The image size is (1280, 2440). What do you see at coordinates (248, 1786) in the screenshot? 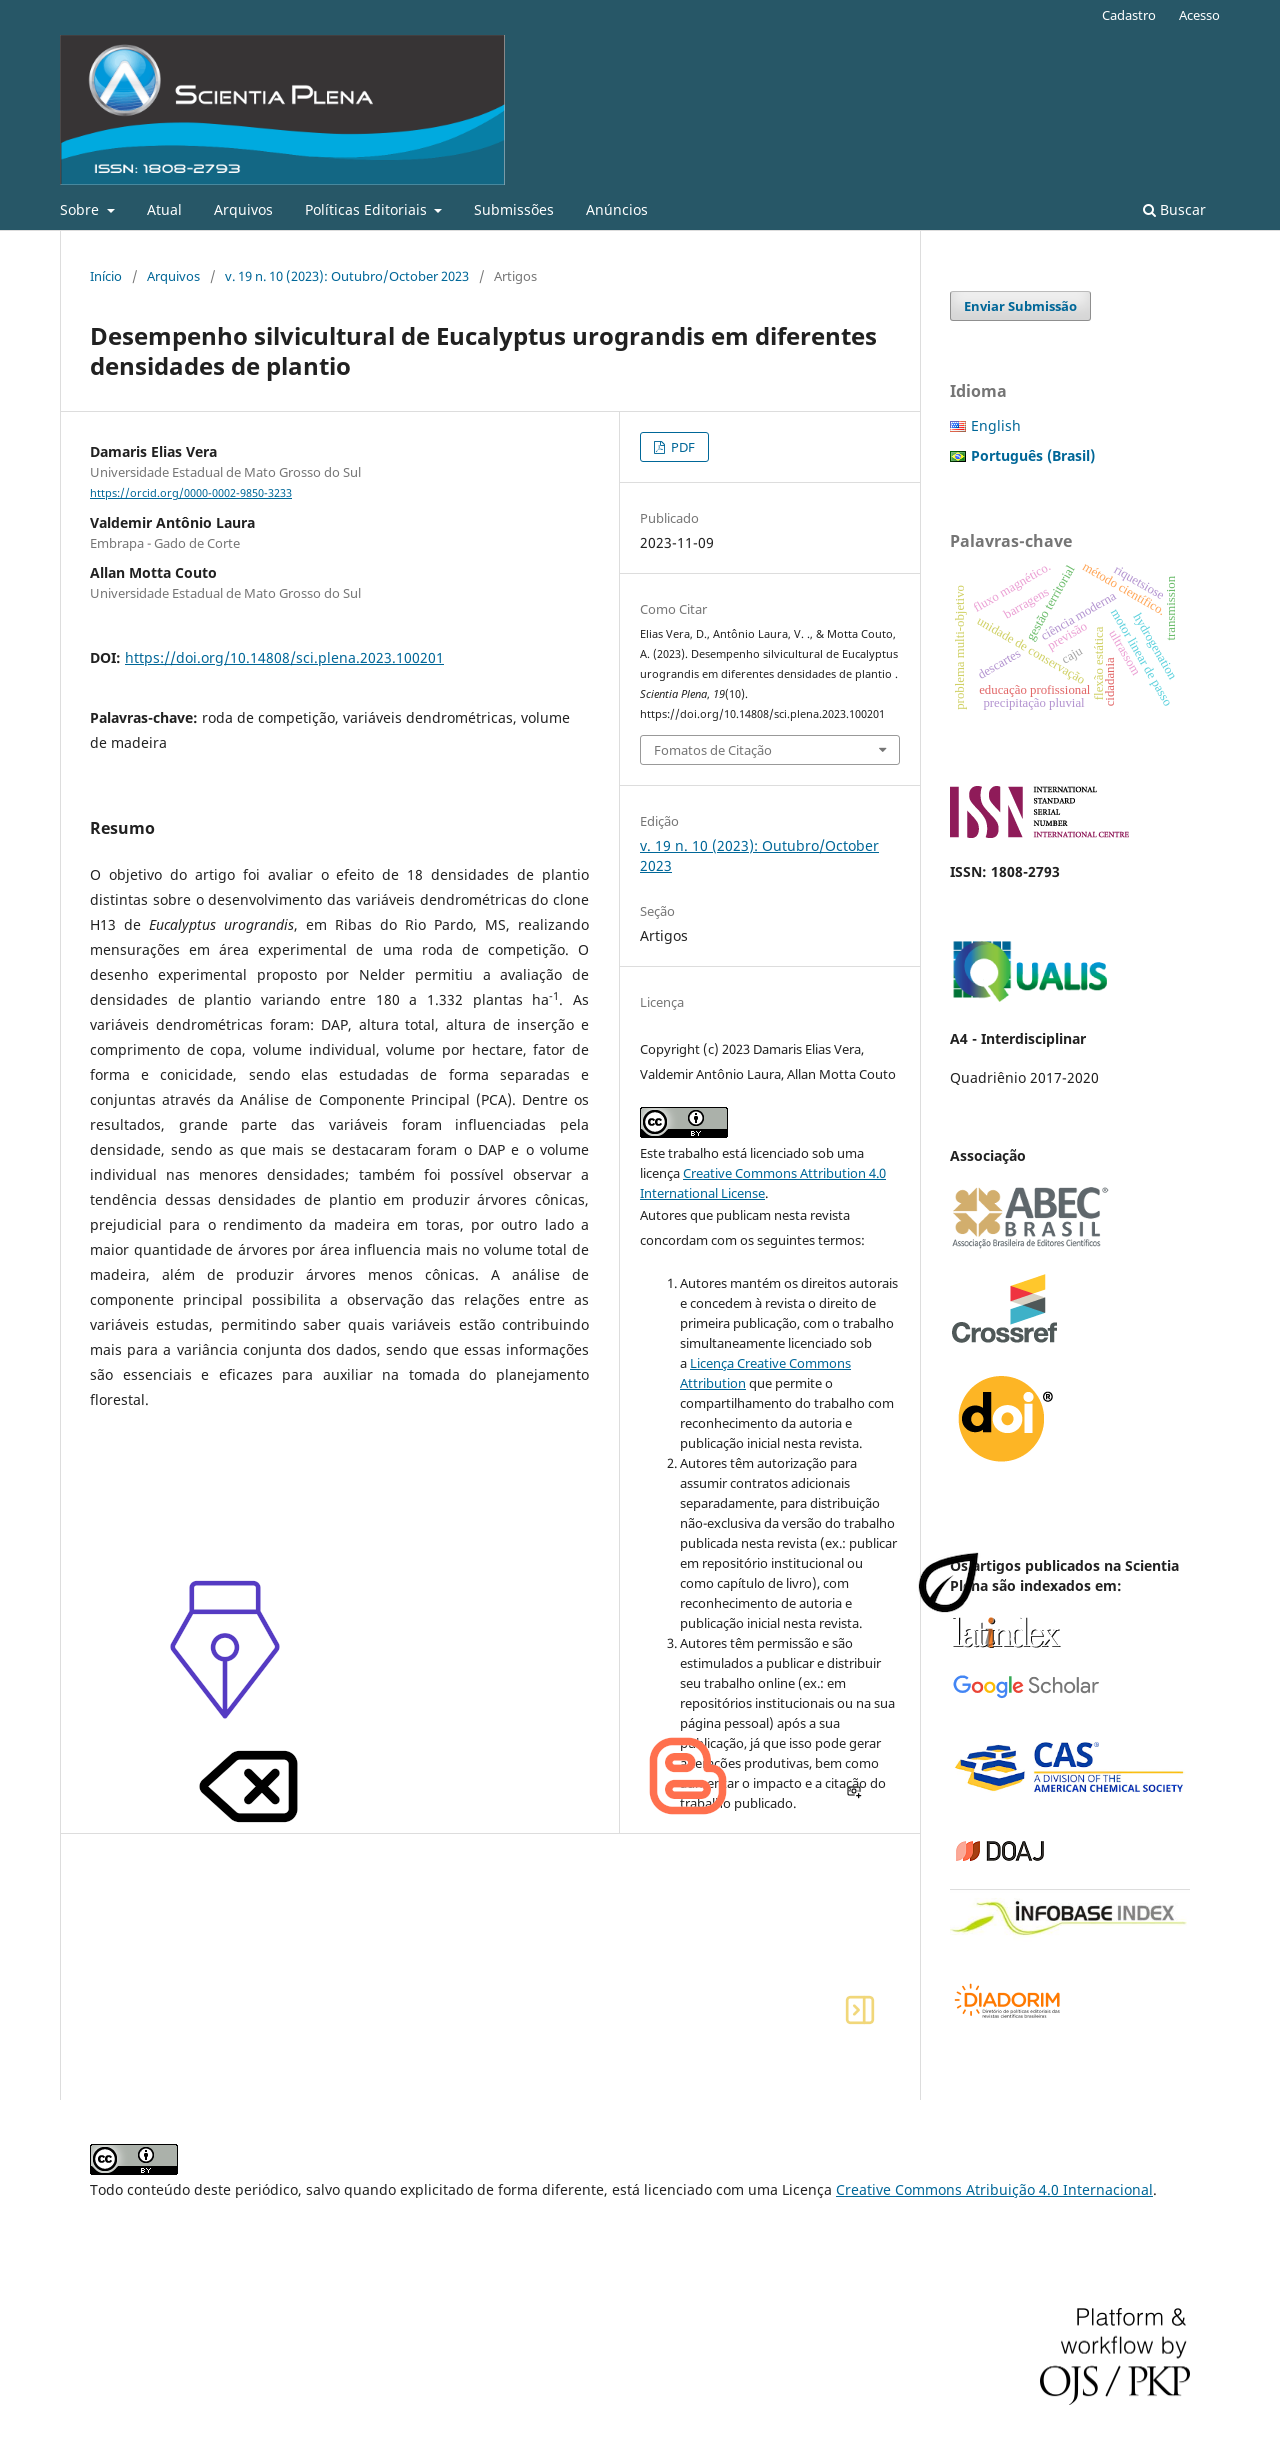
I see `delete selected item` at bounding box center [248, 1786].